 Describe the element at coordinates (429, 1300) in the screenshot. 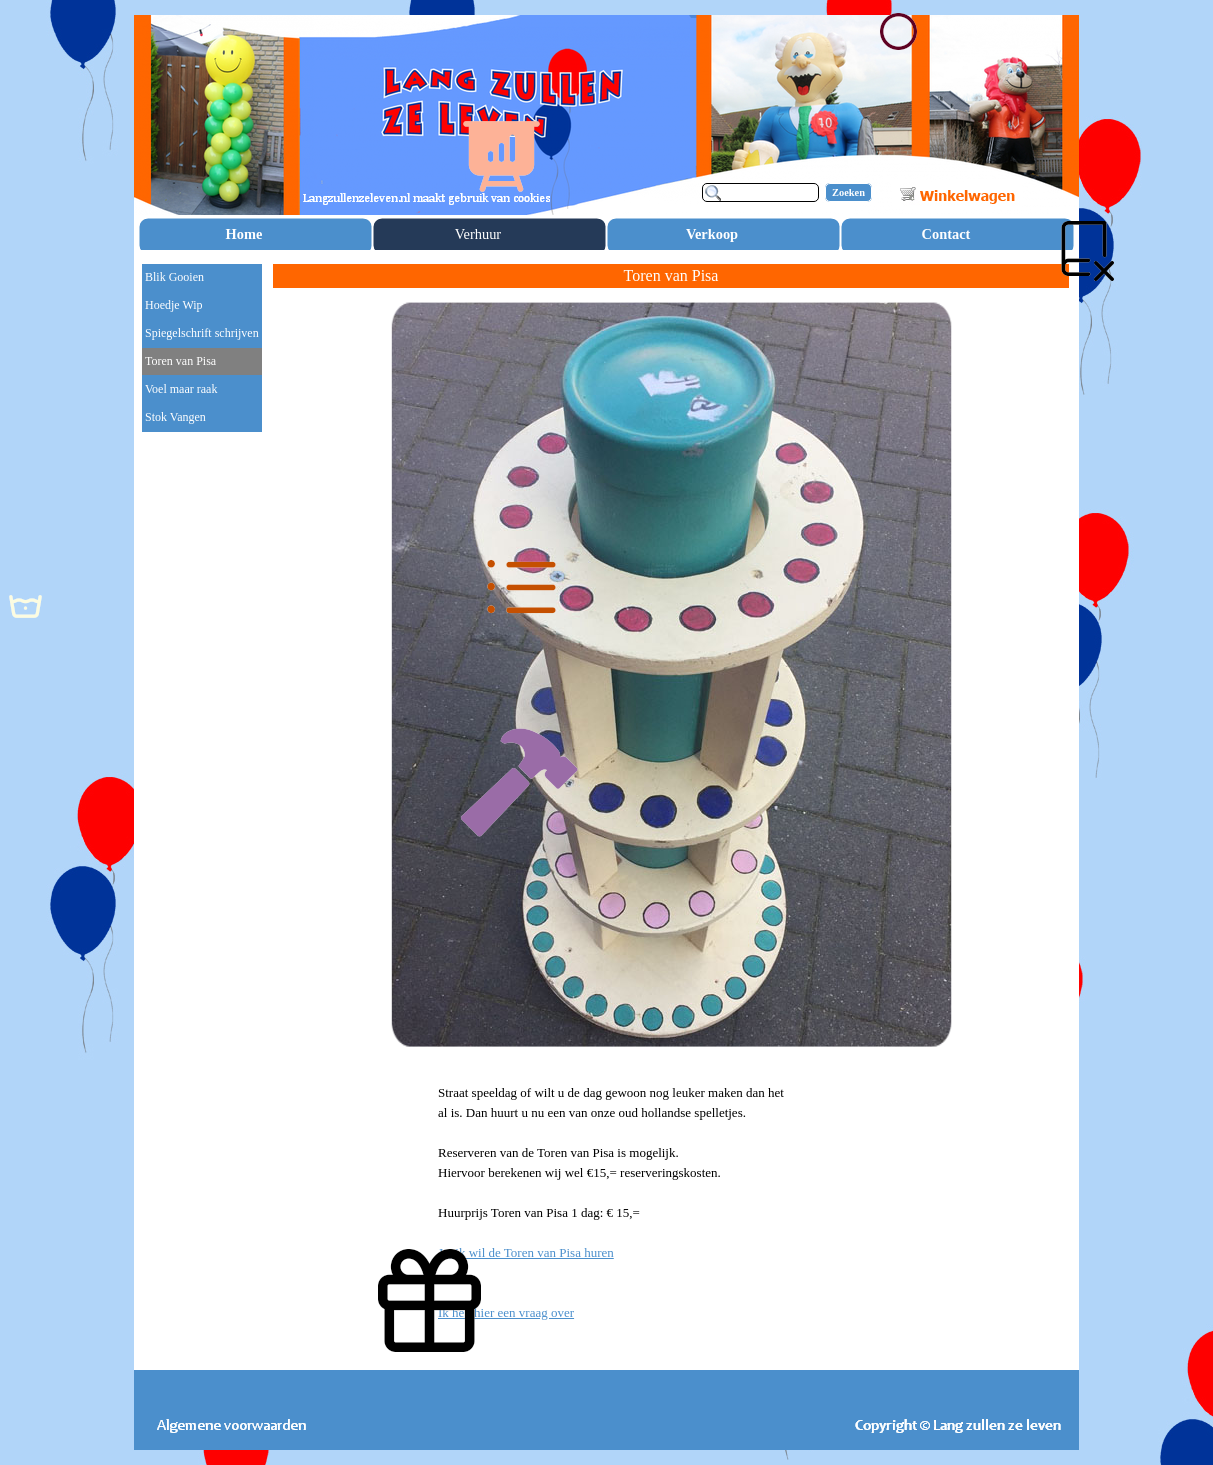

I see `view or redeem a gift` at that location.